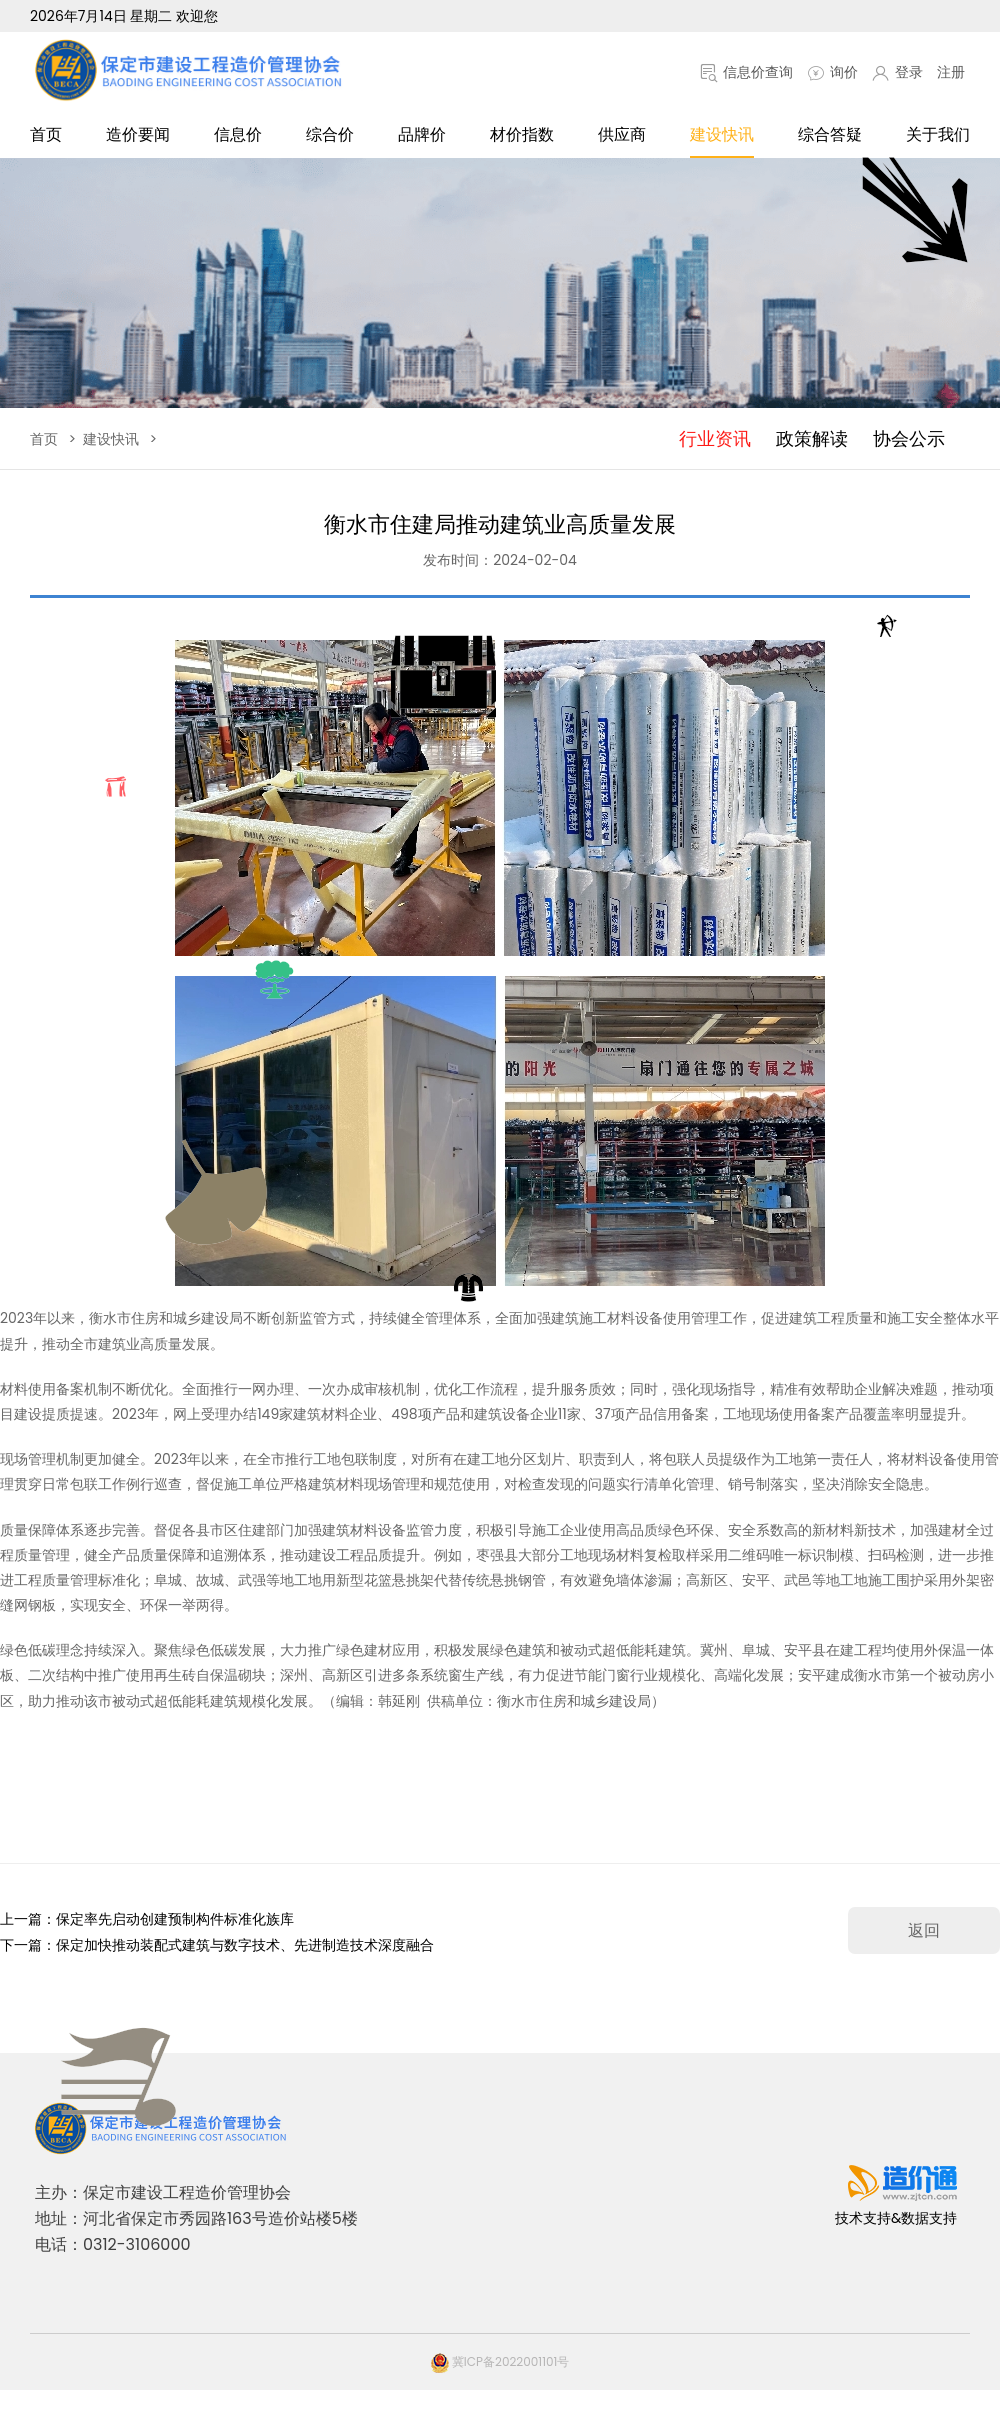  What do you see at coordinates (468, 1287) in the screenshot?
I see `view clothing or apparel items` at bounding box center [468, 1287].